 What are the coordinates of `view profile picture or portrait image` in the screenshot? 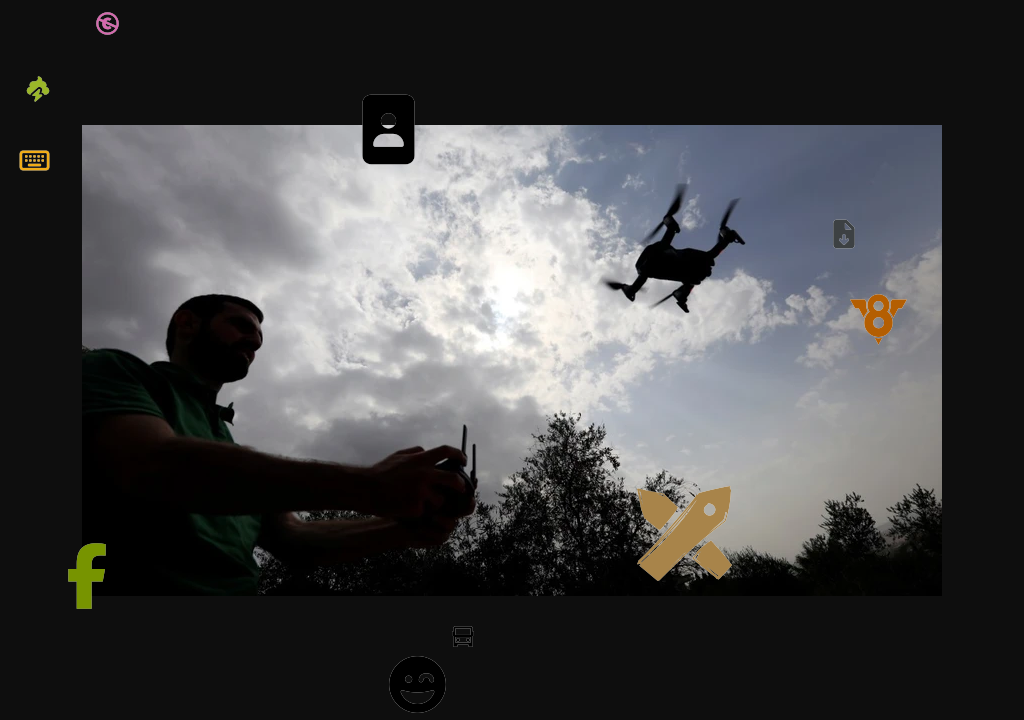 It's located at (388, 129).